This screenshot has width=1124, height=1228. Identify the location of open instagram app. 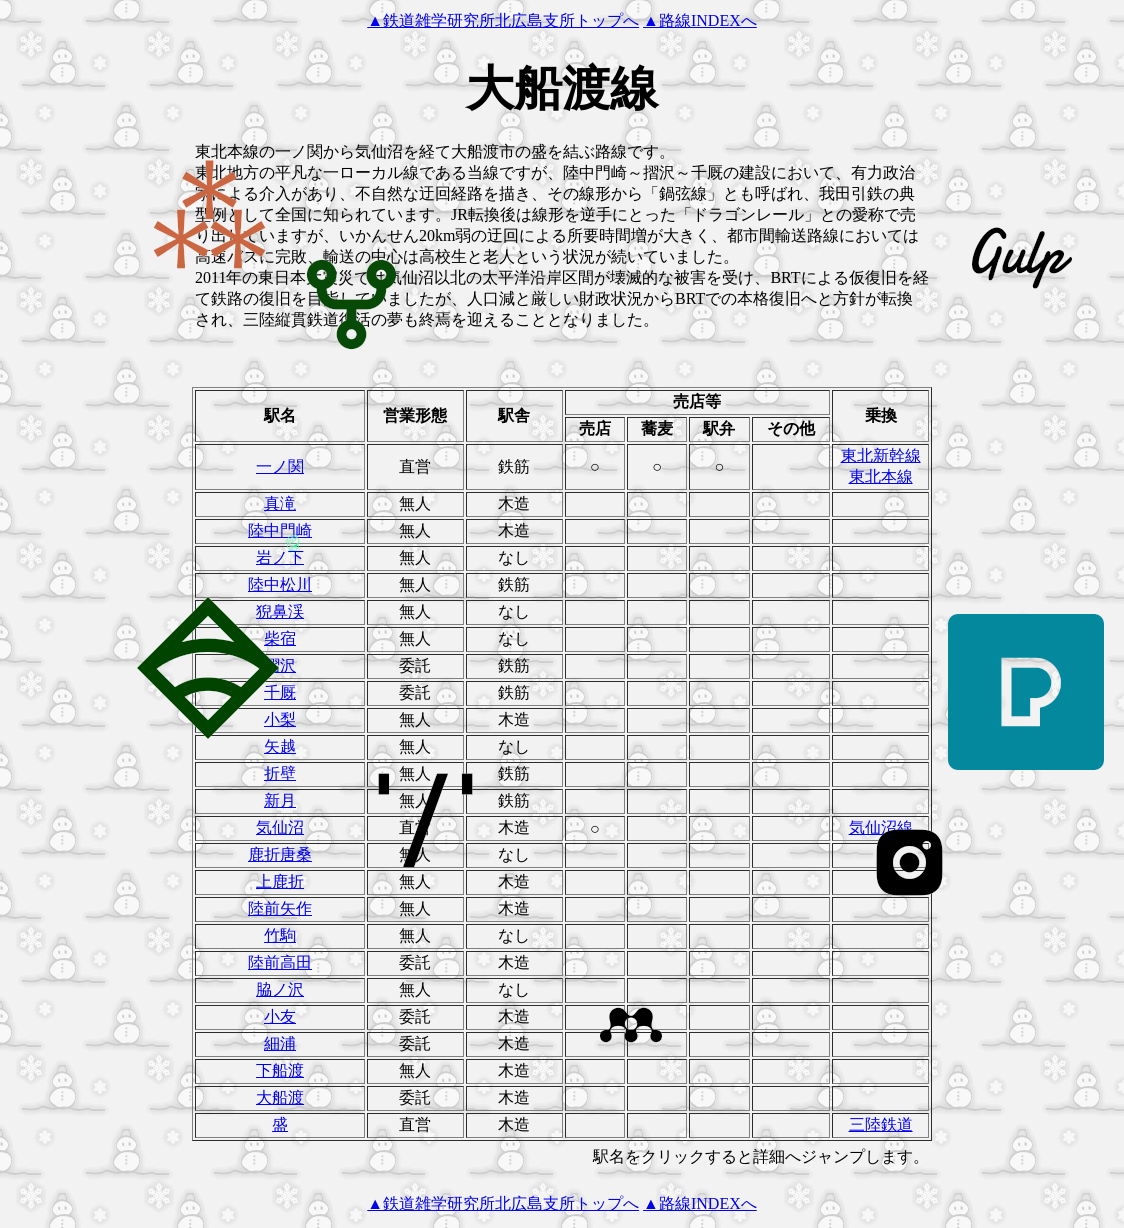
(909, 862).